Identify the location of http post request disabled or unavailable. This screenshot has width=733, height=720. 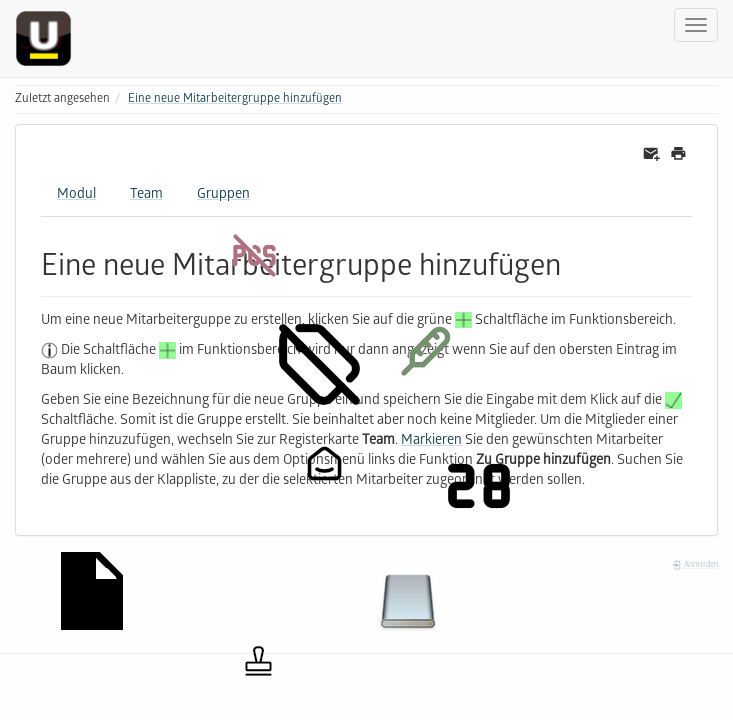
(254, 255).